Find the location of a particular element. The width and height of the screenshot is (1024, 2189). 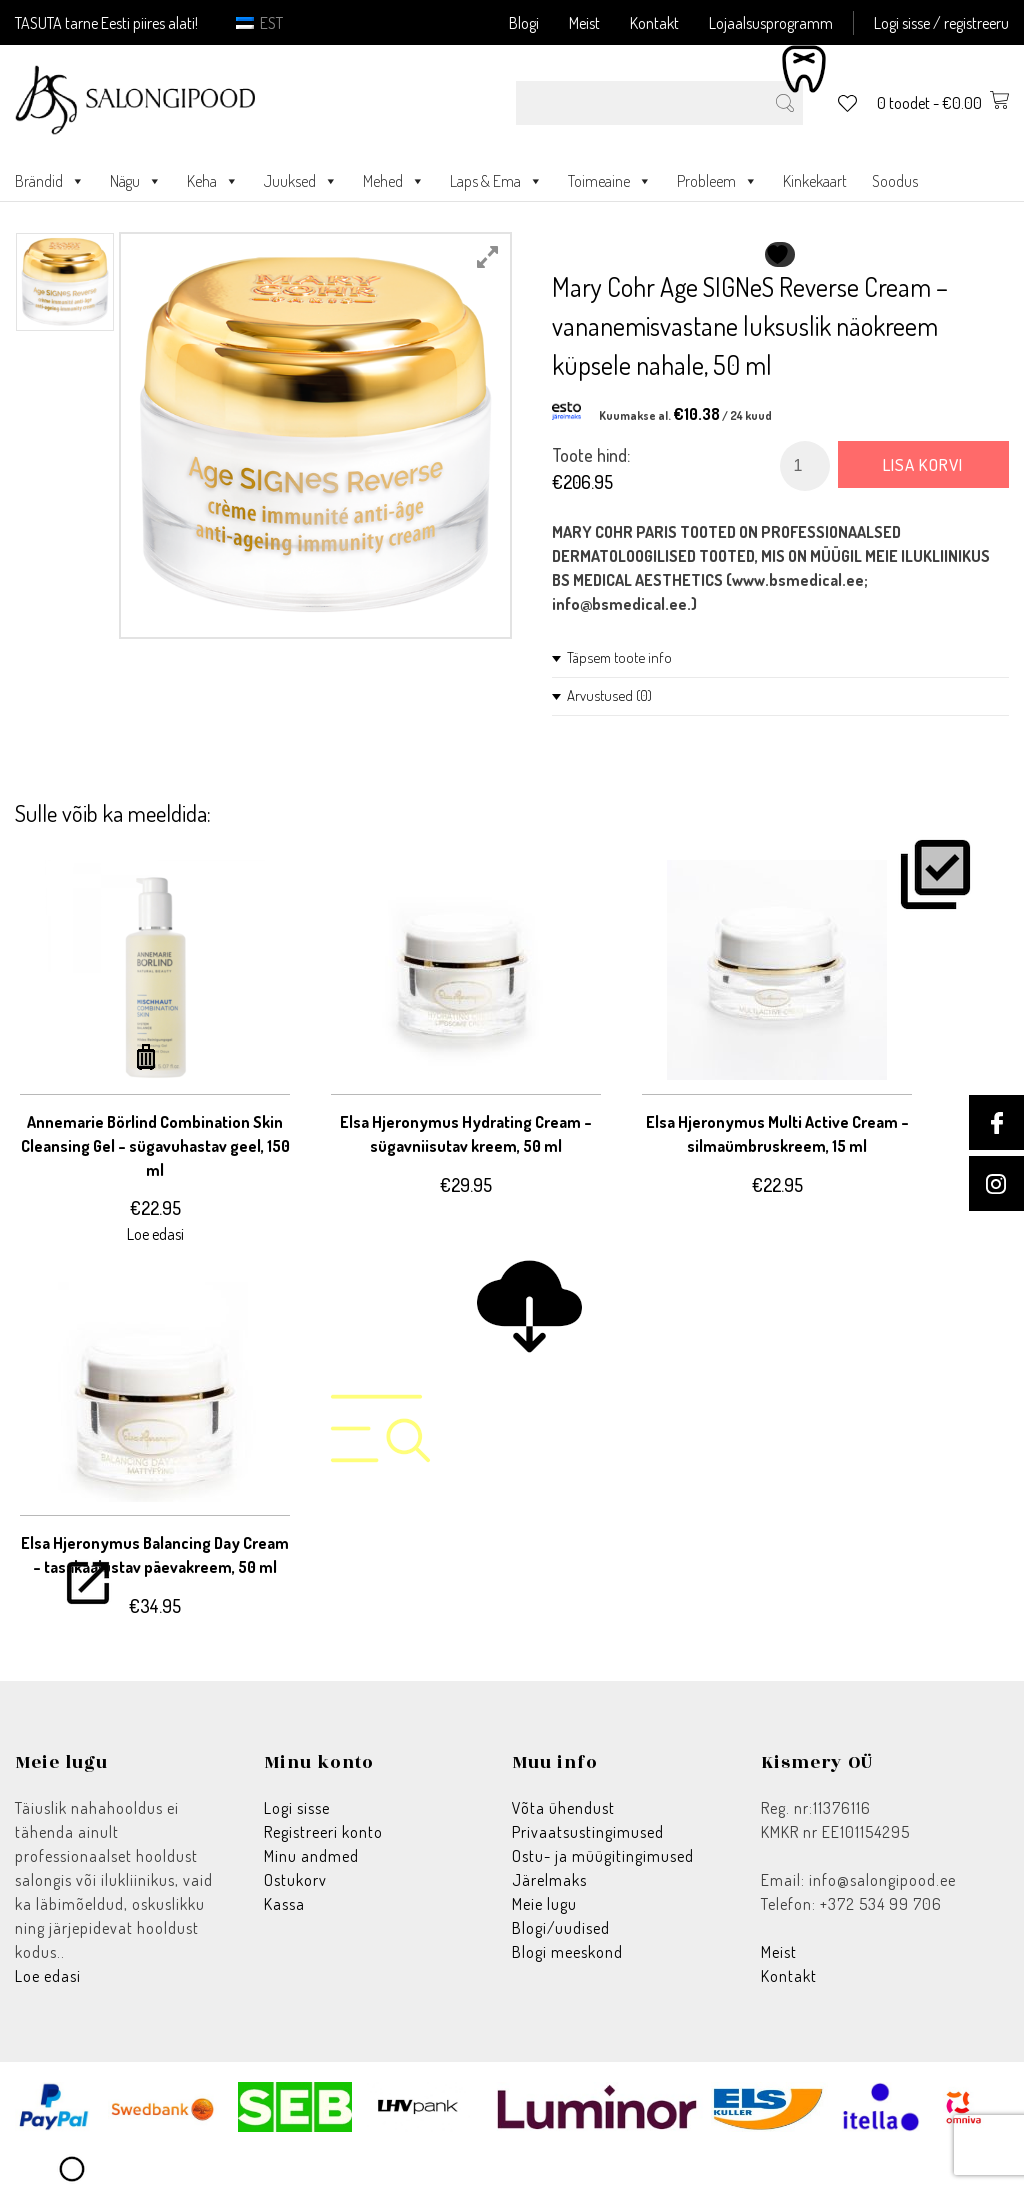

item successfully added to library is located at coordinates (935, 874).